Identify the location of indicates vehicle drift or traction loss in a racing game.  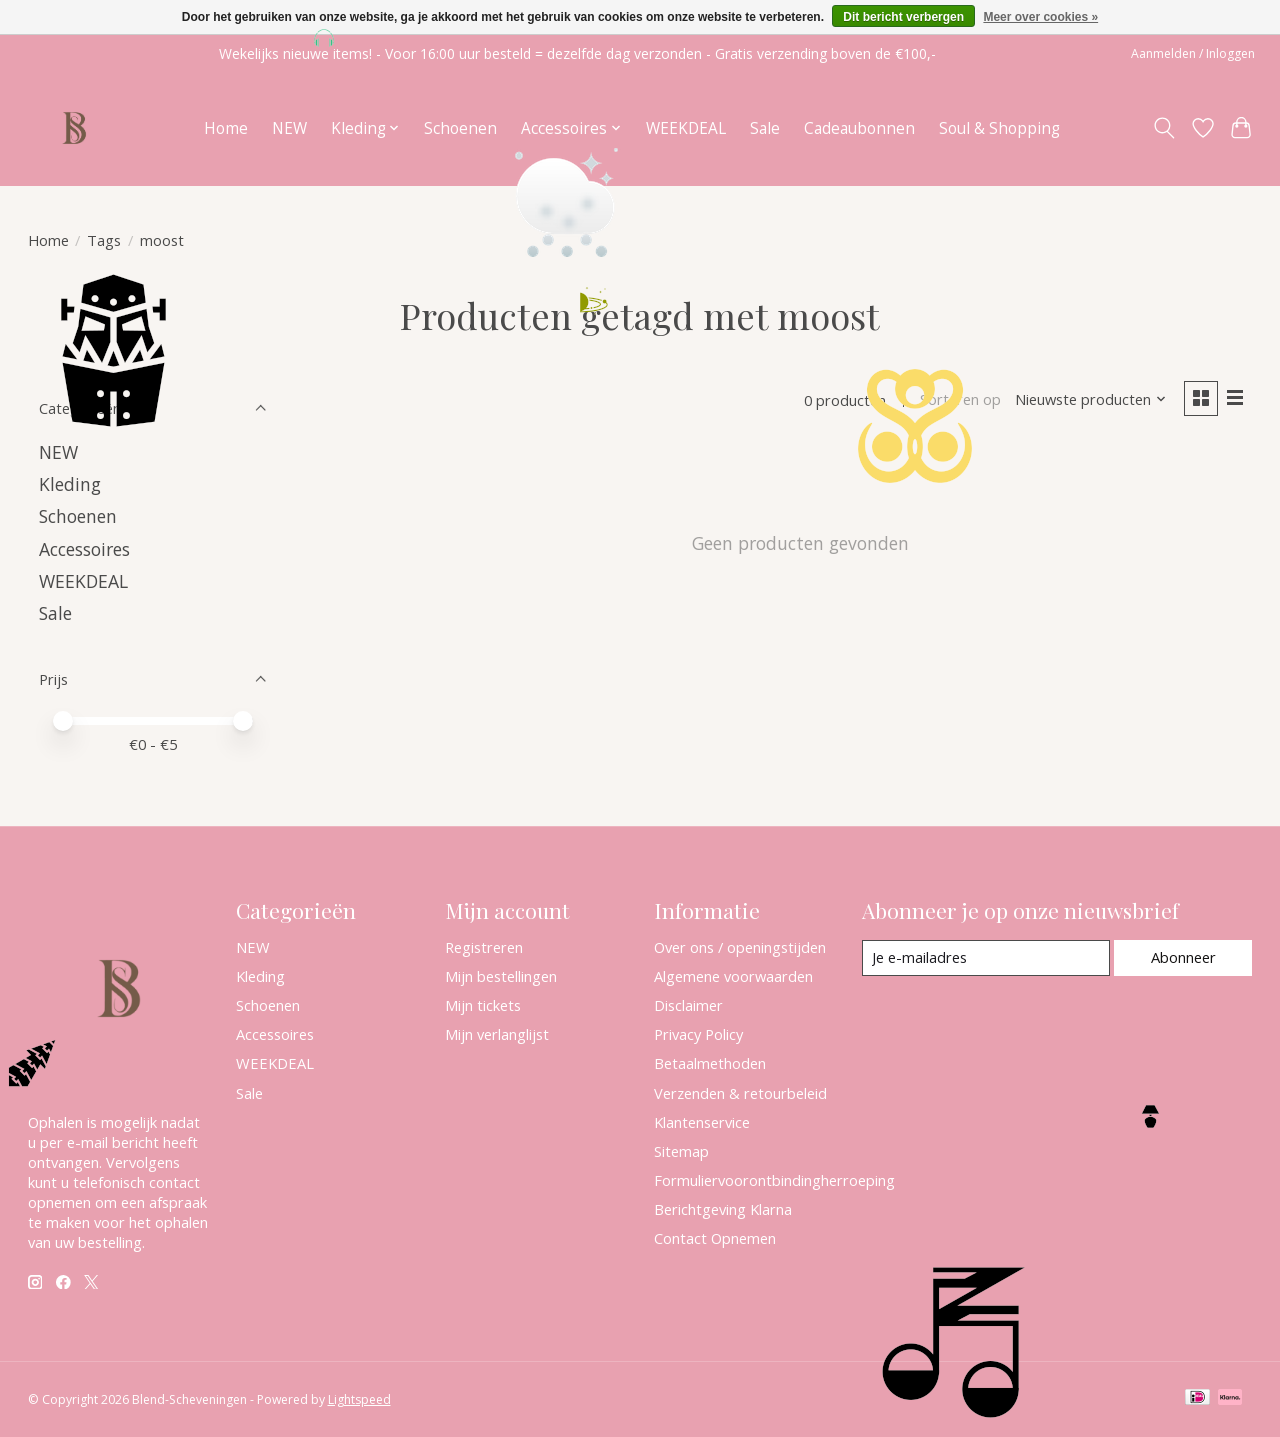
(32, 1063).